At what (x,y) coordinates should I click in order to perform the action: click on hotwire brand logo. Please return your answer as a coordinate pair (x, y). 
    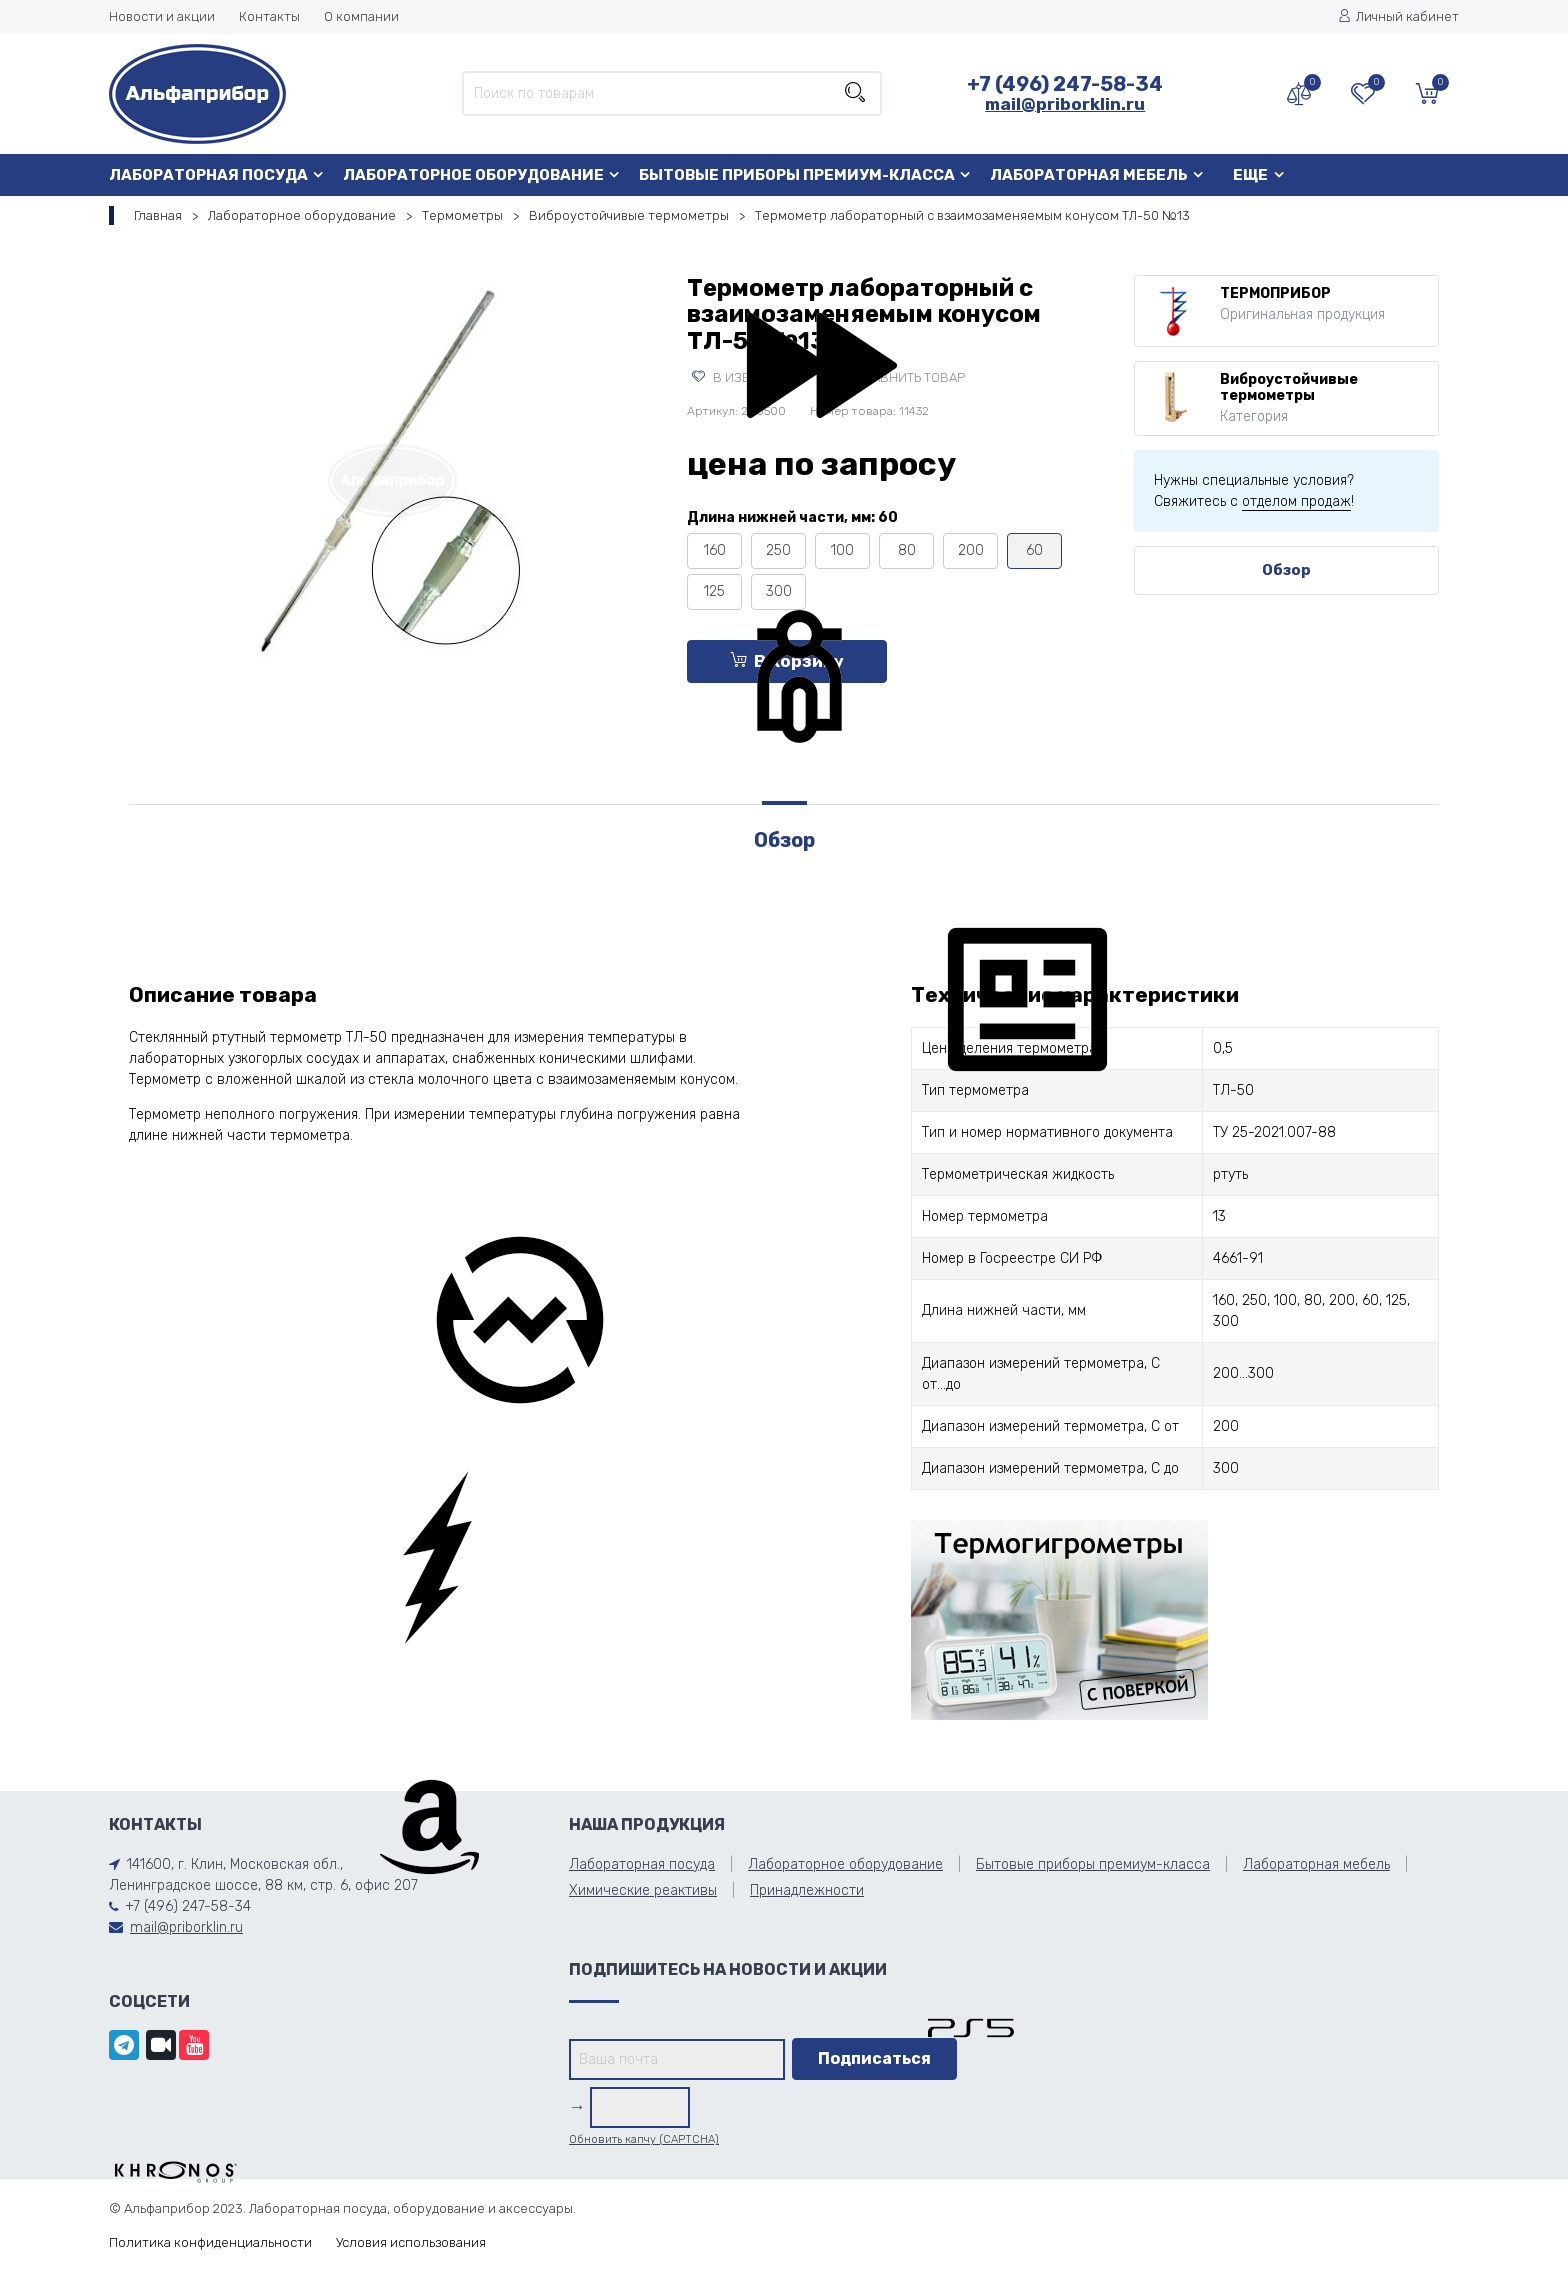
    Looking at the image, I should click on (437, 1557).